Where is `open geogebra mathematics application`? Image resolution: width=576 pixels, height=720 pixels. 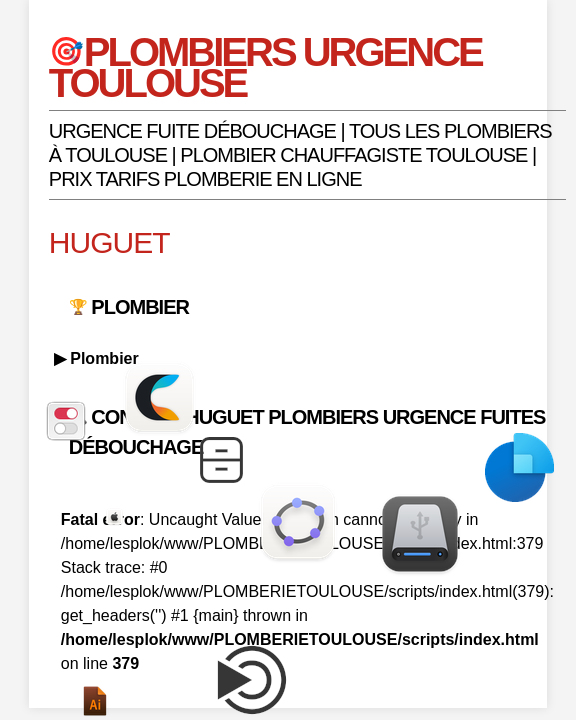 open geogebra mathematics application is located at coordinates (298, 522).